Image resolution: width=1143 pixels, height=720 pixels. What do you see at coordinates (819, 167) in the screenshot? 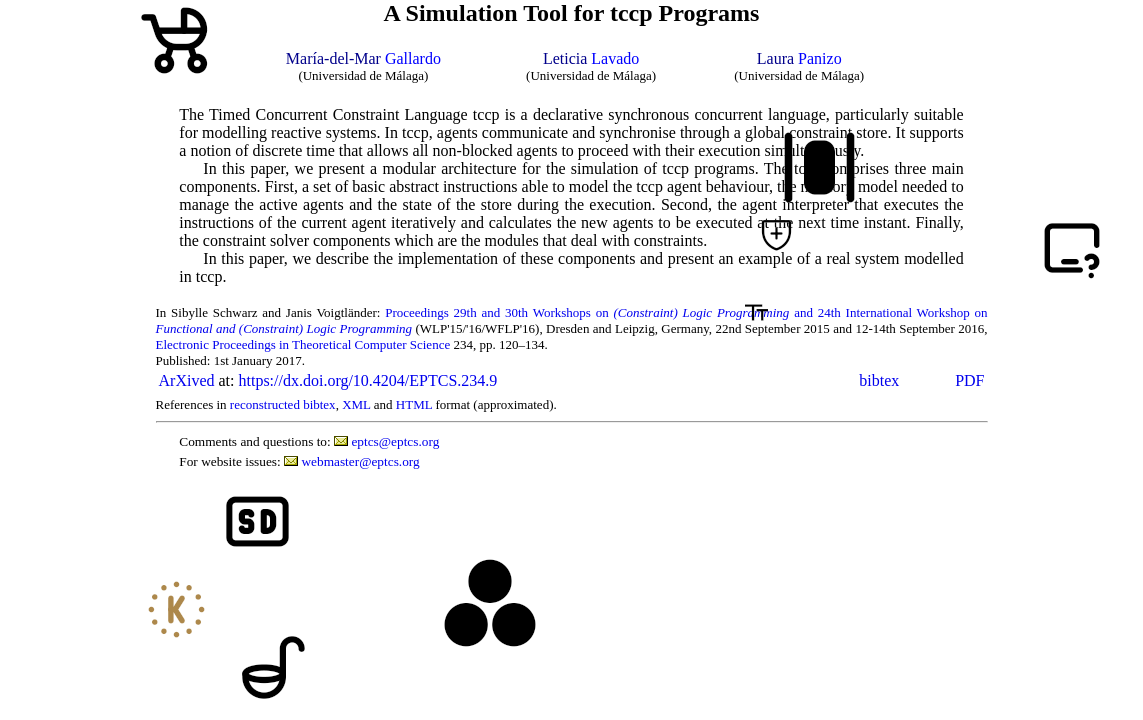
I see `distribute layers vertically with equal spacing` at bounding box center [819, 167].